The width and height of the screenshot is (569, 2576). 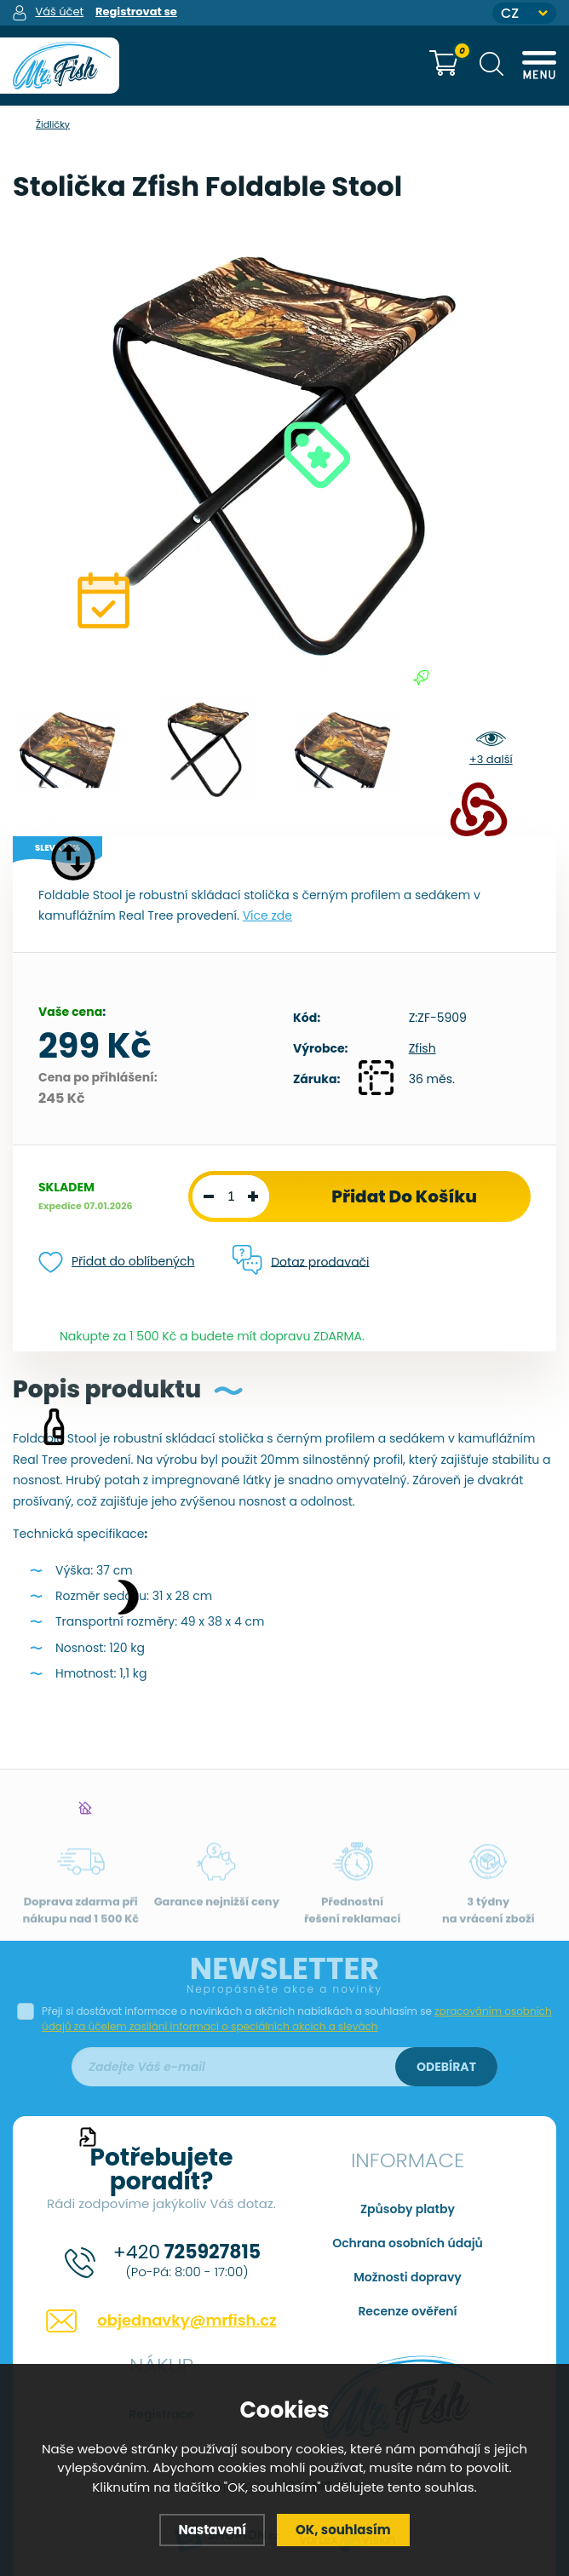 What do you see at coordinates (85, 1808) in the screenshot?
I see `home feature is currently disabled` at bounding box center [85, 1808].